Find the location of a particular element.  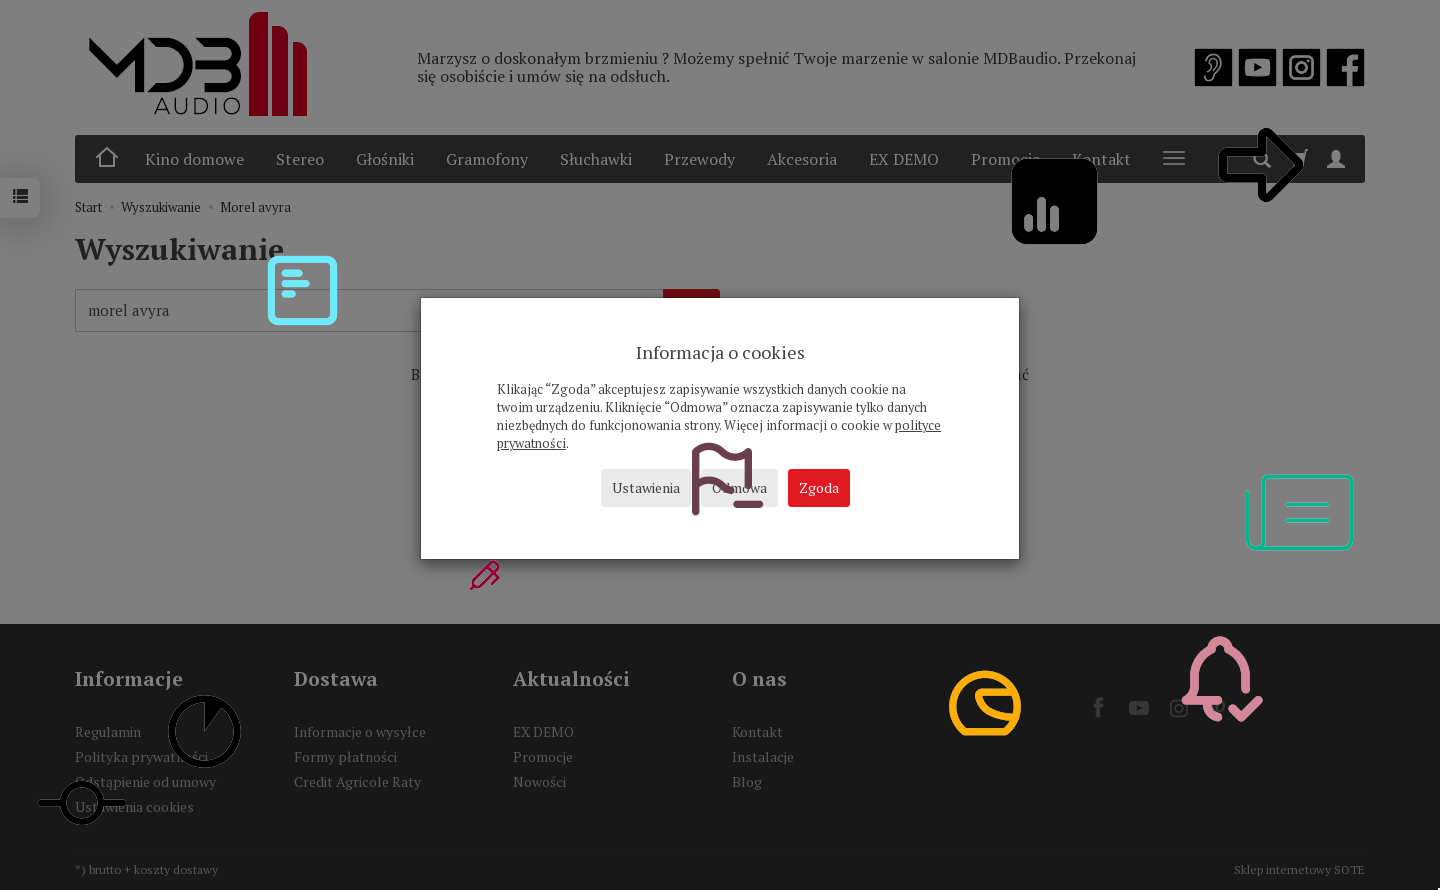

navigate to the next item or page is located at coordinates (1262, 165).